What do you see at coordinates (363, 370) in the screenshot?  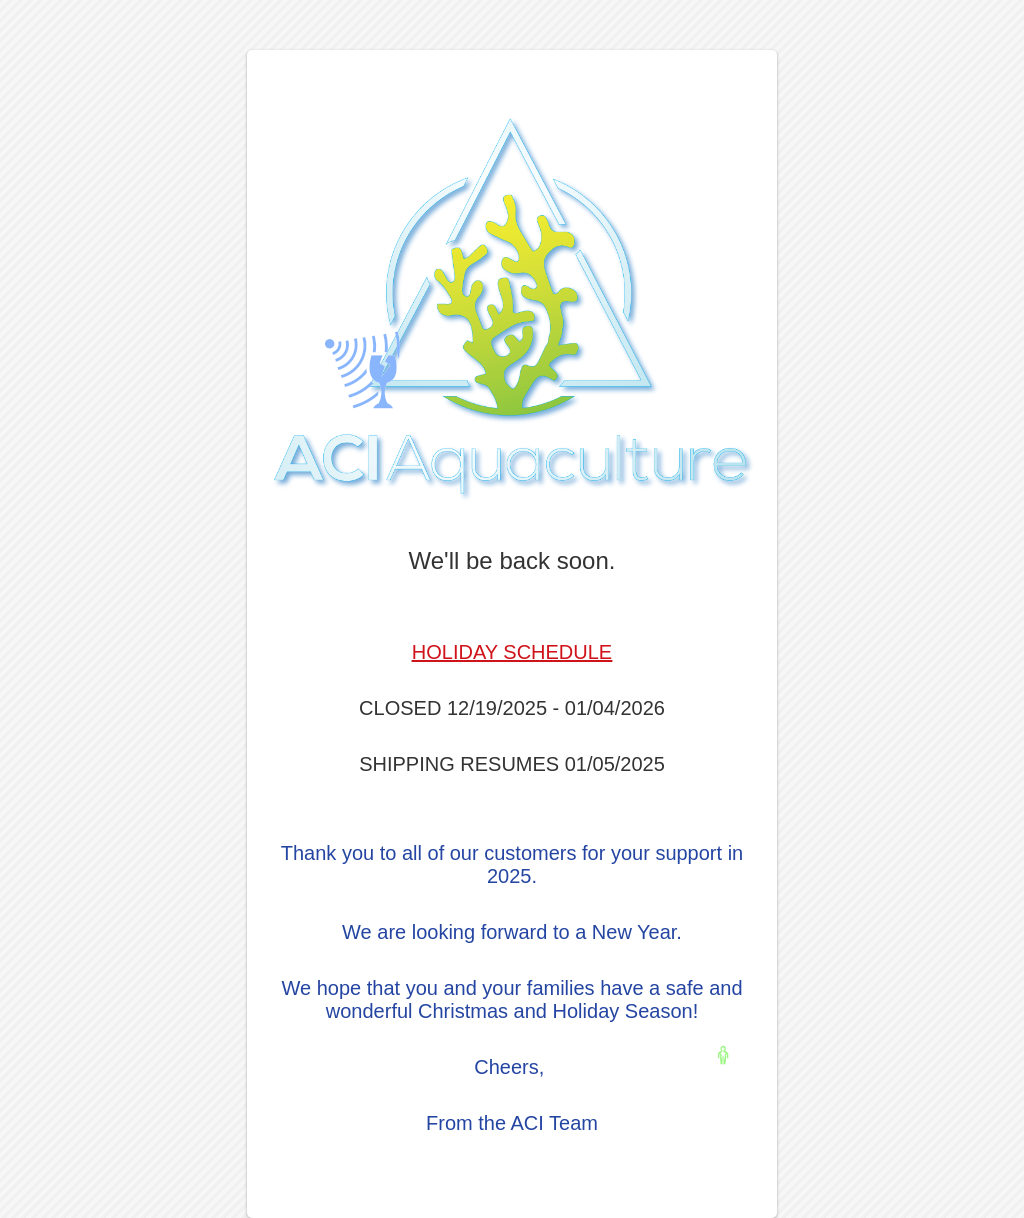 I see `access ultrasound or sonography features` at bounding box center [363, 370].